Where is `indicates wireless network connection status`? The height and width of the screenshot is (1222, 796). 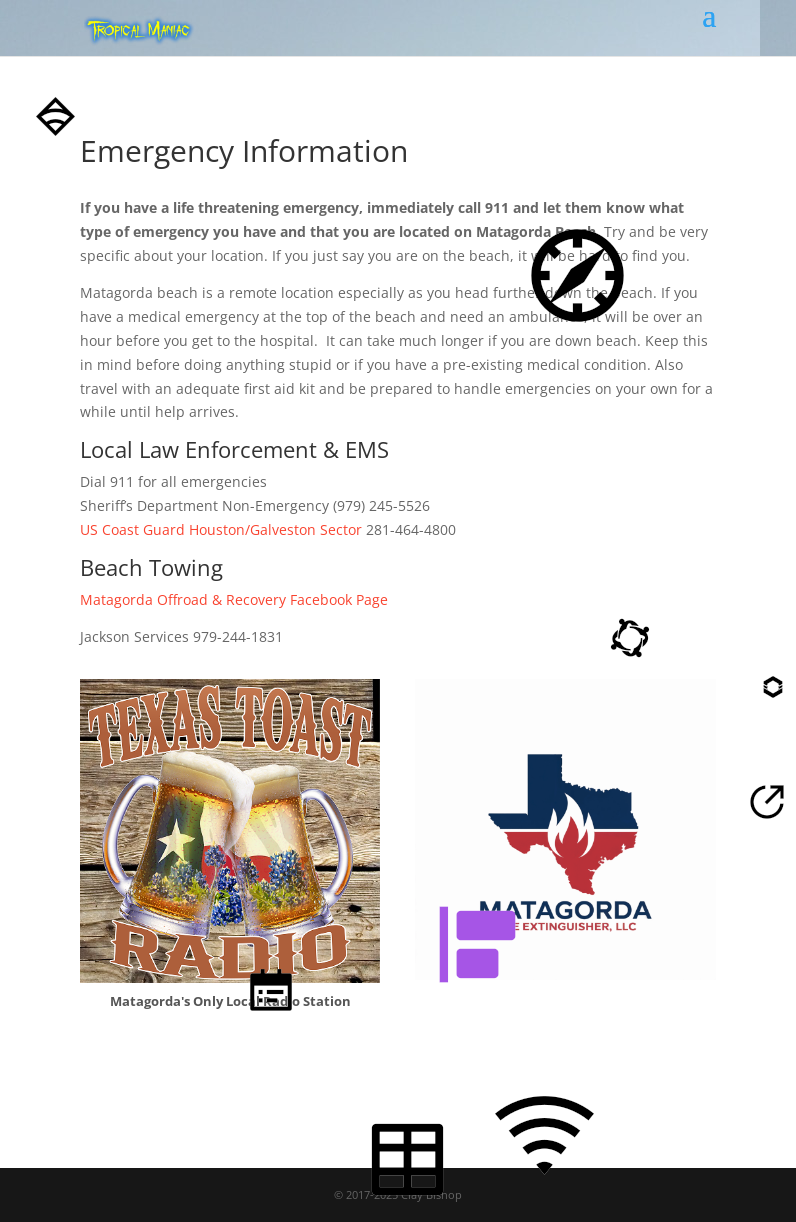 indicates wireless network connection status is located at coordinates (544, 1135).